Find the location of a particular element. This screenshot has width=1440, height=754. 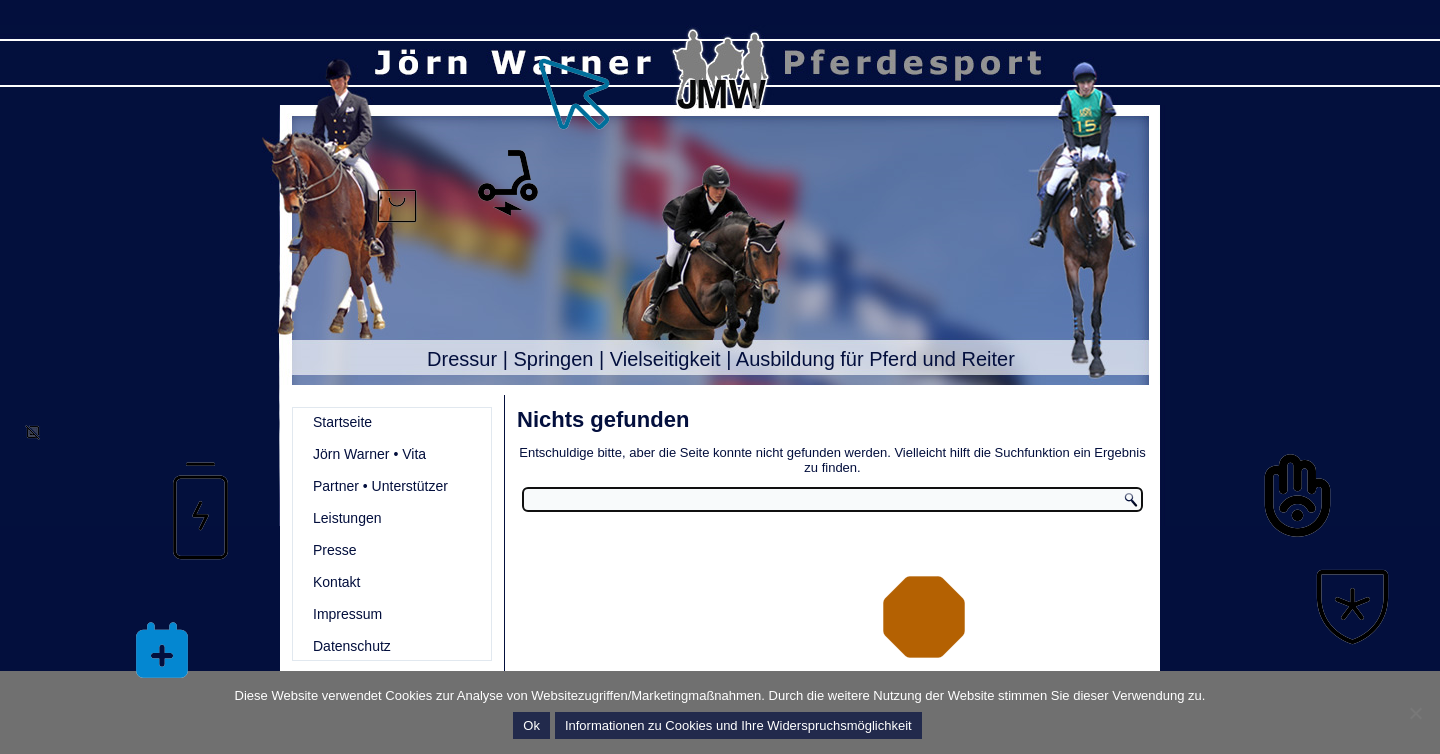

access palm reading or hand analysis feature is located at coordinates (1297, 495).